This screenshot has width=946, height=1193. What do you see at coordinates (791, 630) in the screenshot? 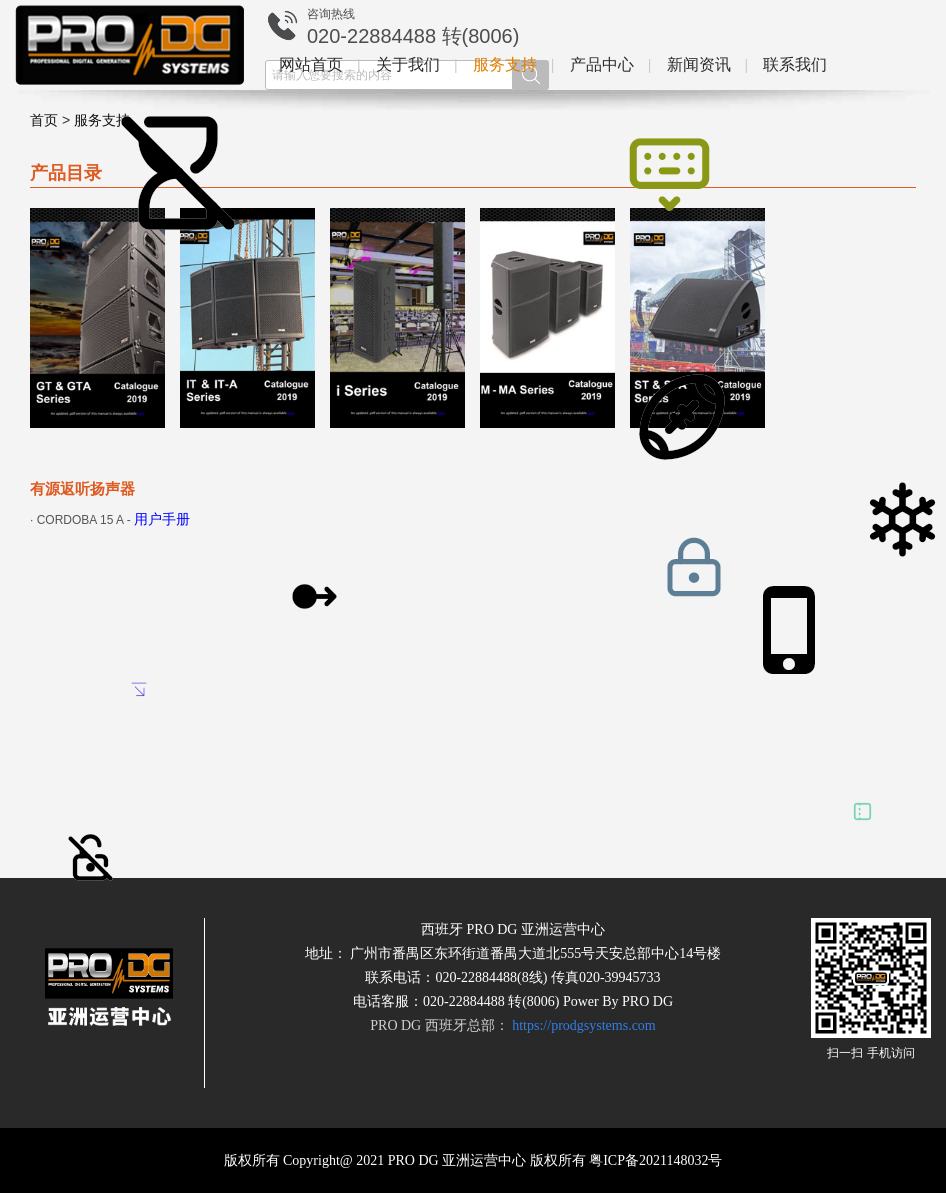
I see `indicates mobile device or smartphone` at bounding box center [791, 630].